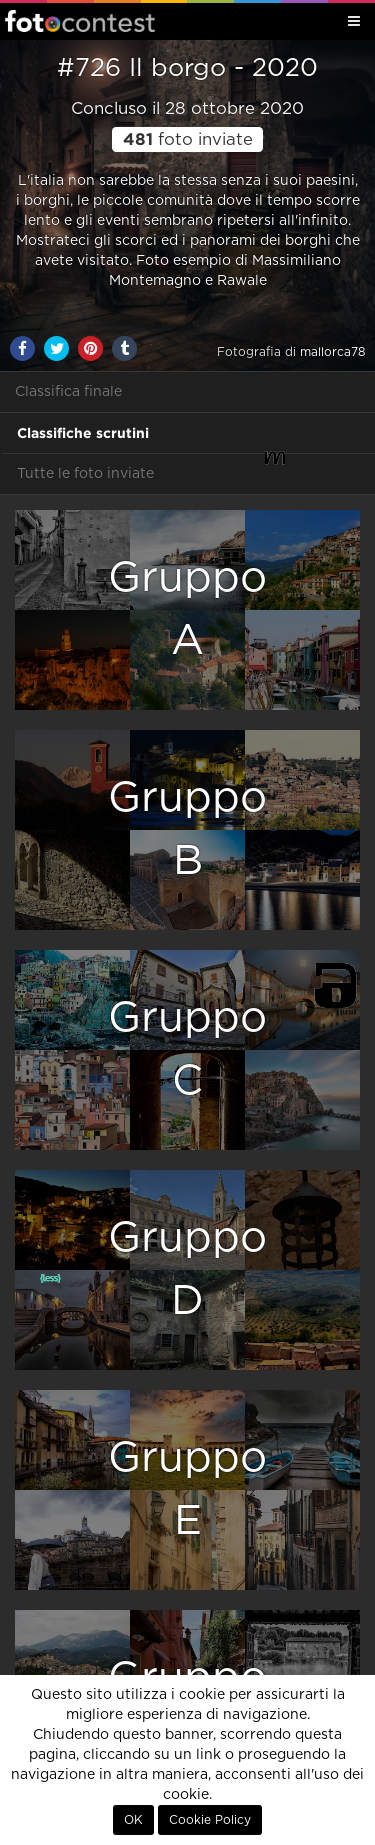 This screenshot has width=375, height=1845. Describe the element at coordinates (335, 985) in the screenshot. I see `open MetaGer search engine` at that location.